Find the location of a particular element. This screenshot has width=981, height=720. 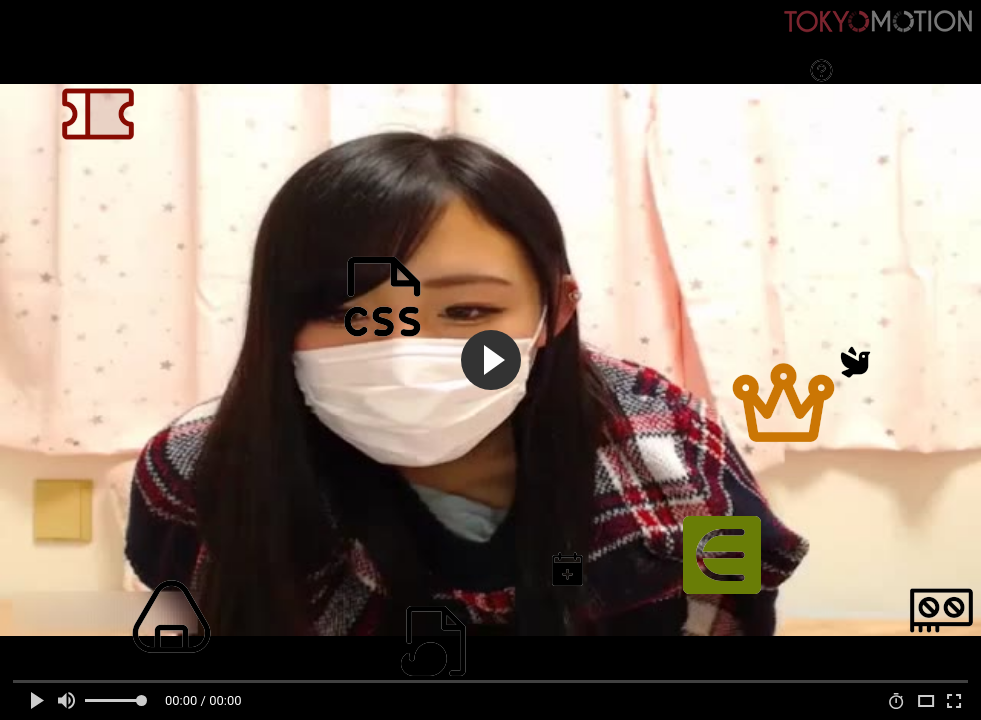

add a new event to your calendar is located at coordinates (567, 570).